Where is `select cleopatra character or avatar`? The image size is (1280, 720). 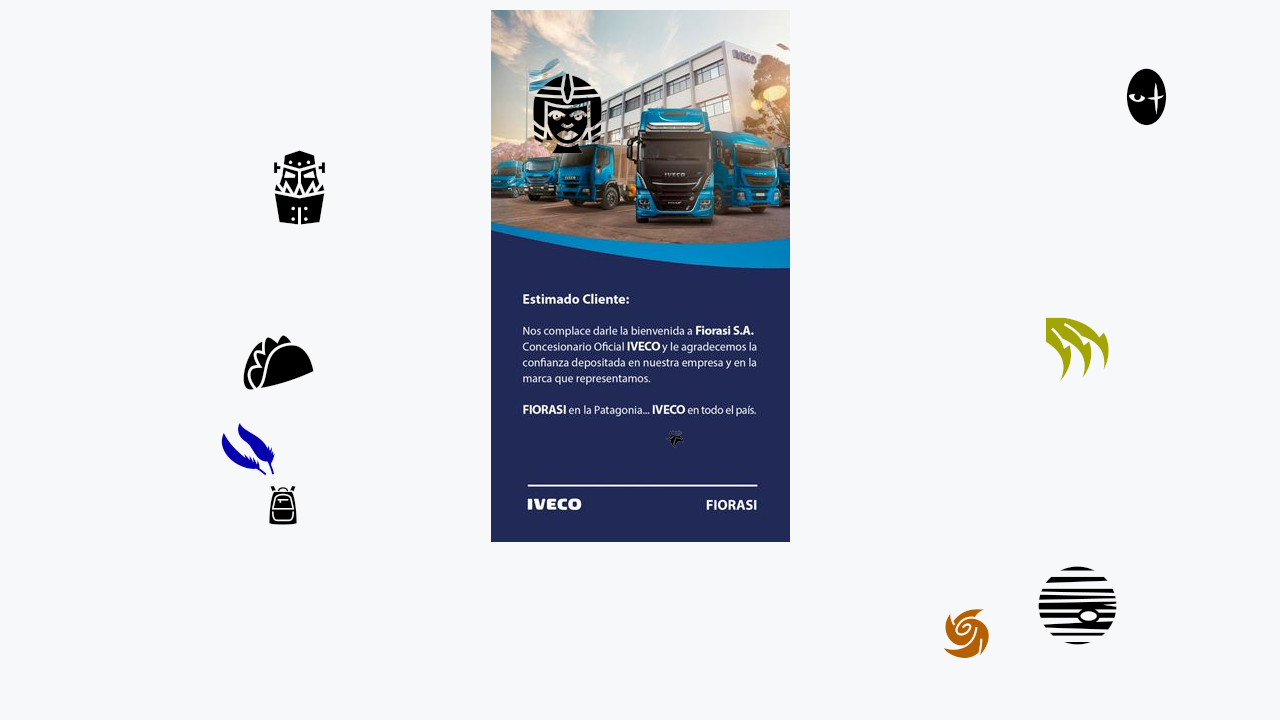 select cleopatra character or avatar is located at coordinates (567, 113).